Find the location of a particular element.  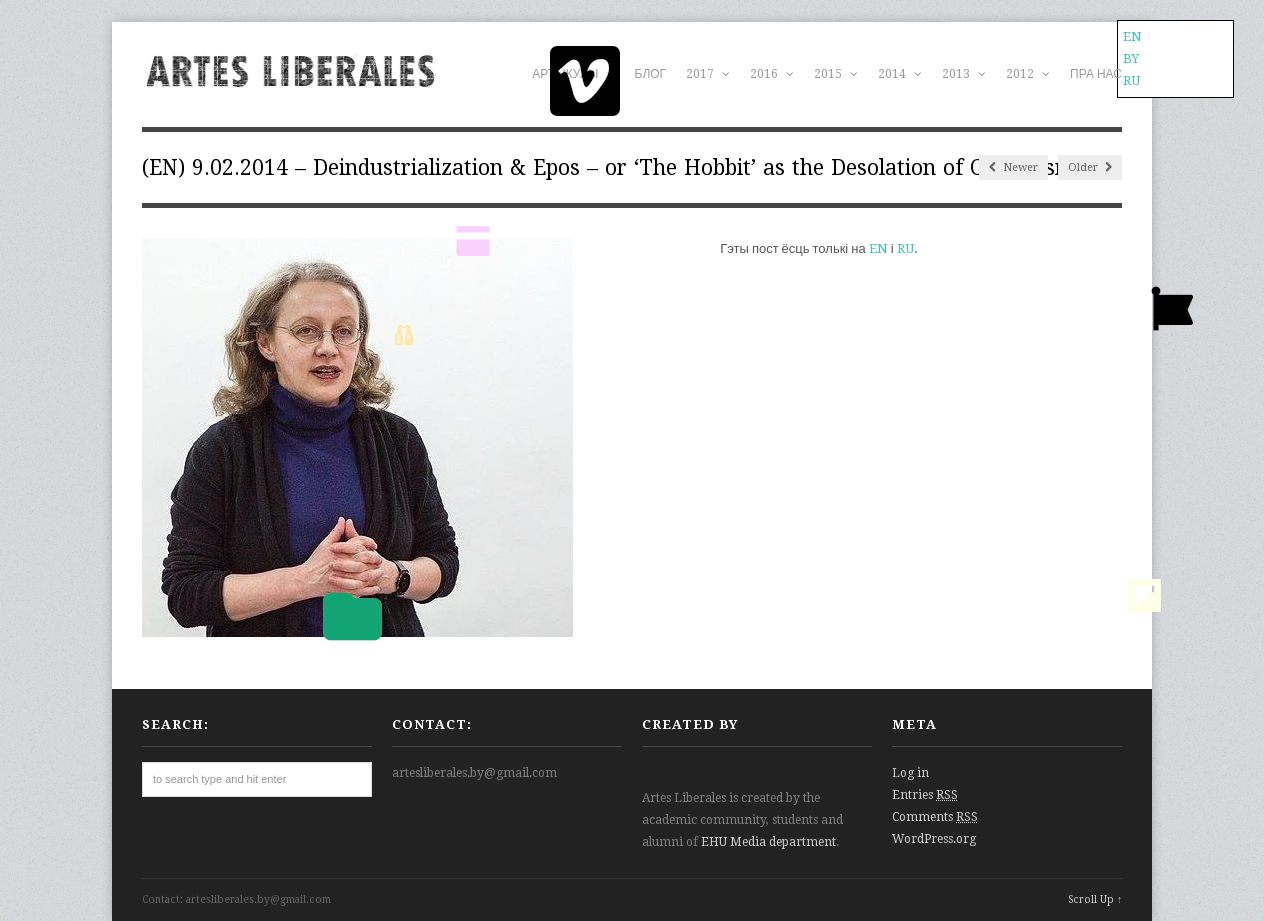

safety vest or protective gear settings is located at coordinates (404, 335).